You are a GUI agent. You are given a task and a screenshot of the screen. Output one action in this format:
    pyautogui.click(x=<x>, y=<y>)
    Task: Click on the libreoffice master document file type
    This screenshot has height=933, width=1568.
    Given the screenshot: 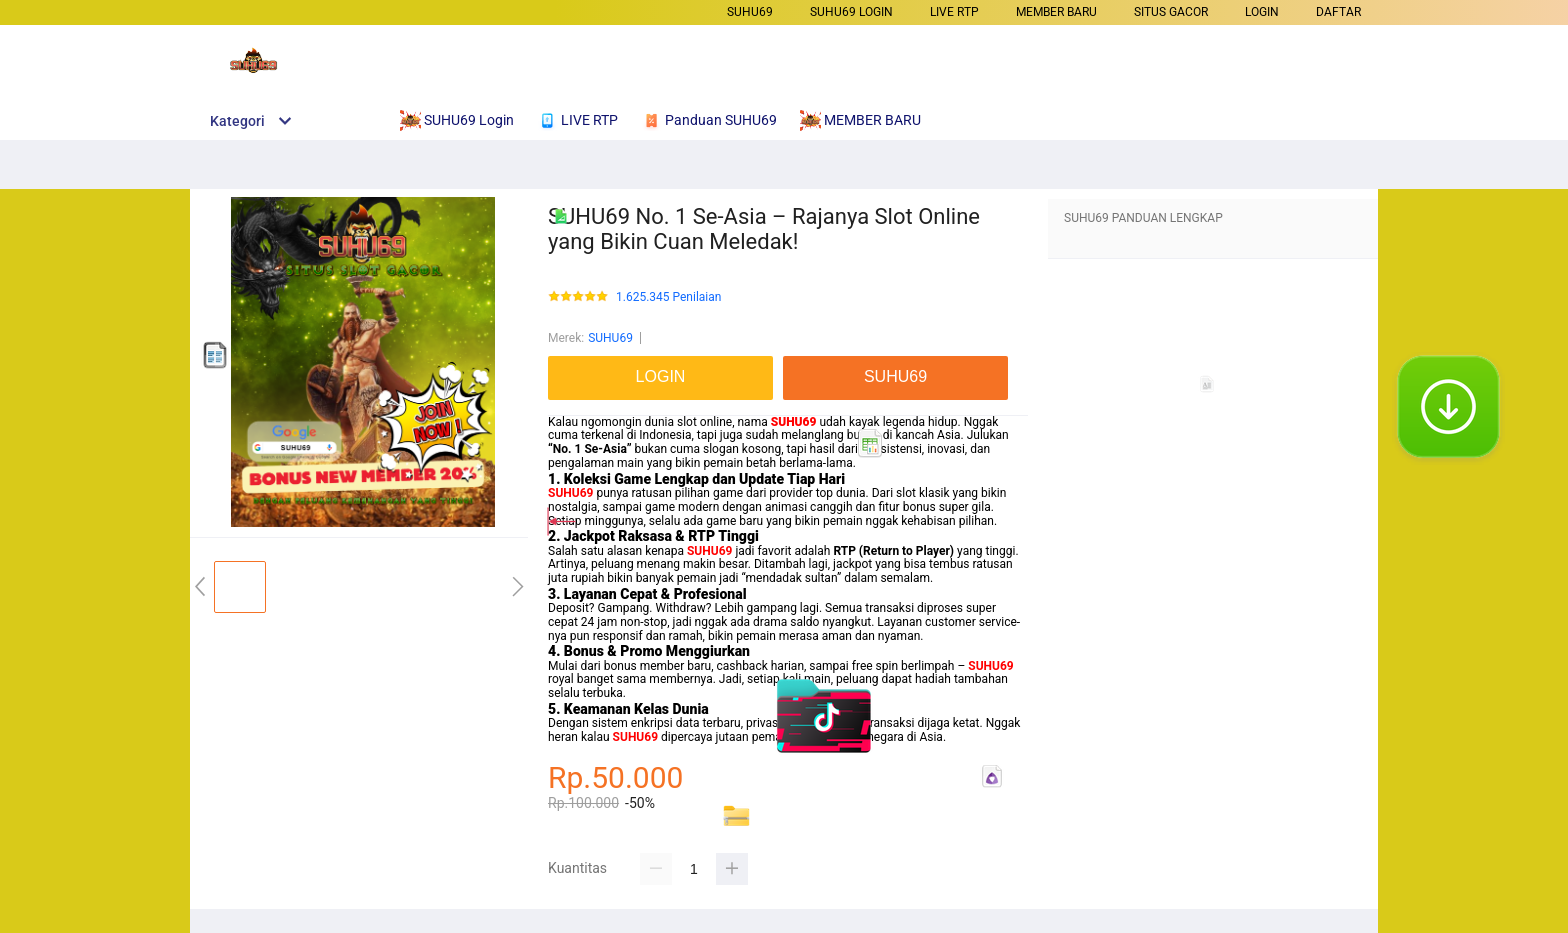 What is the action you would take?
    pyautogui.click(x=215, y=355)
    